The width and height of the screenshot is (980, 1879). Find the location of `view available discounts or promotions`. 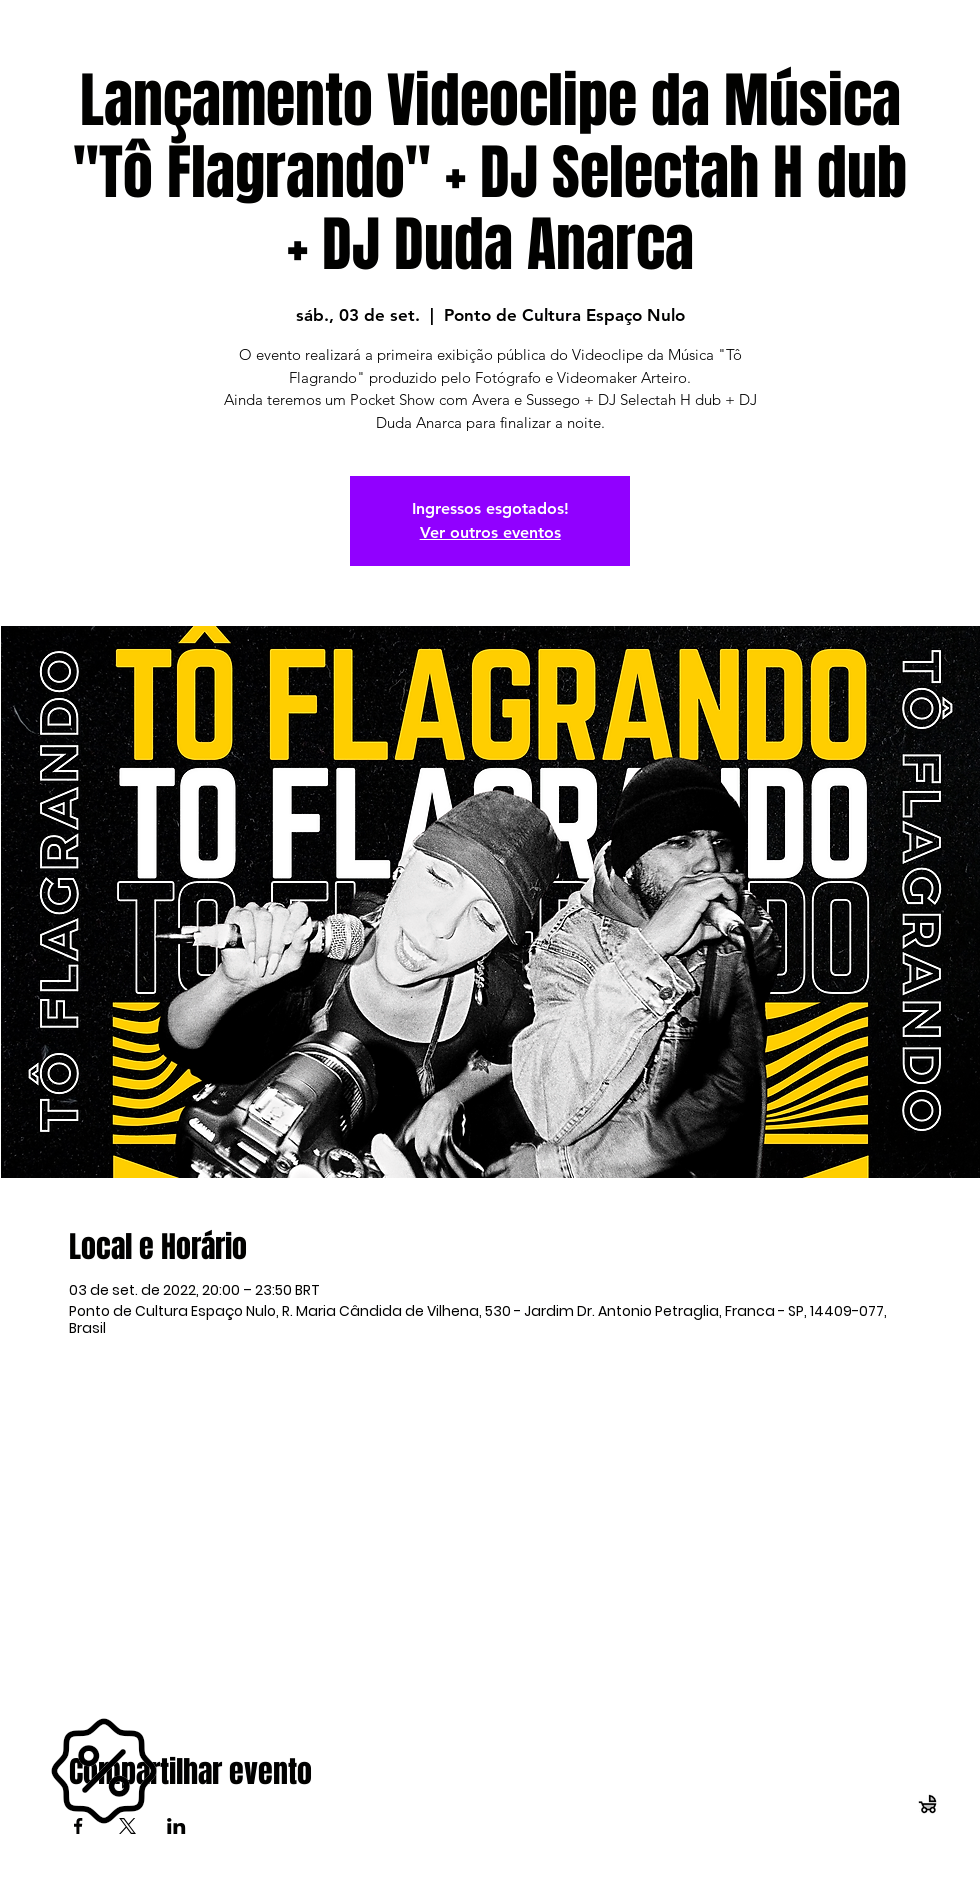

view available discounts or promotions is located at coordinates (104, 1771).